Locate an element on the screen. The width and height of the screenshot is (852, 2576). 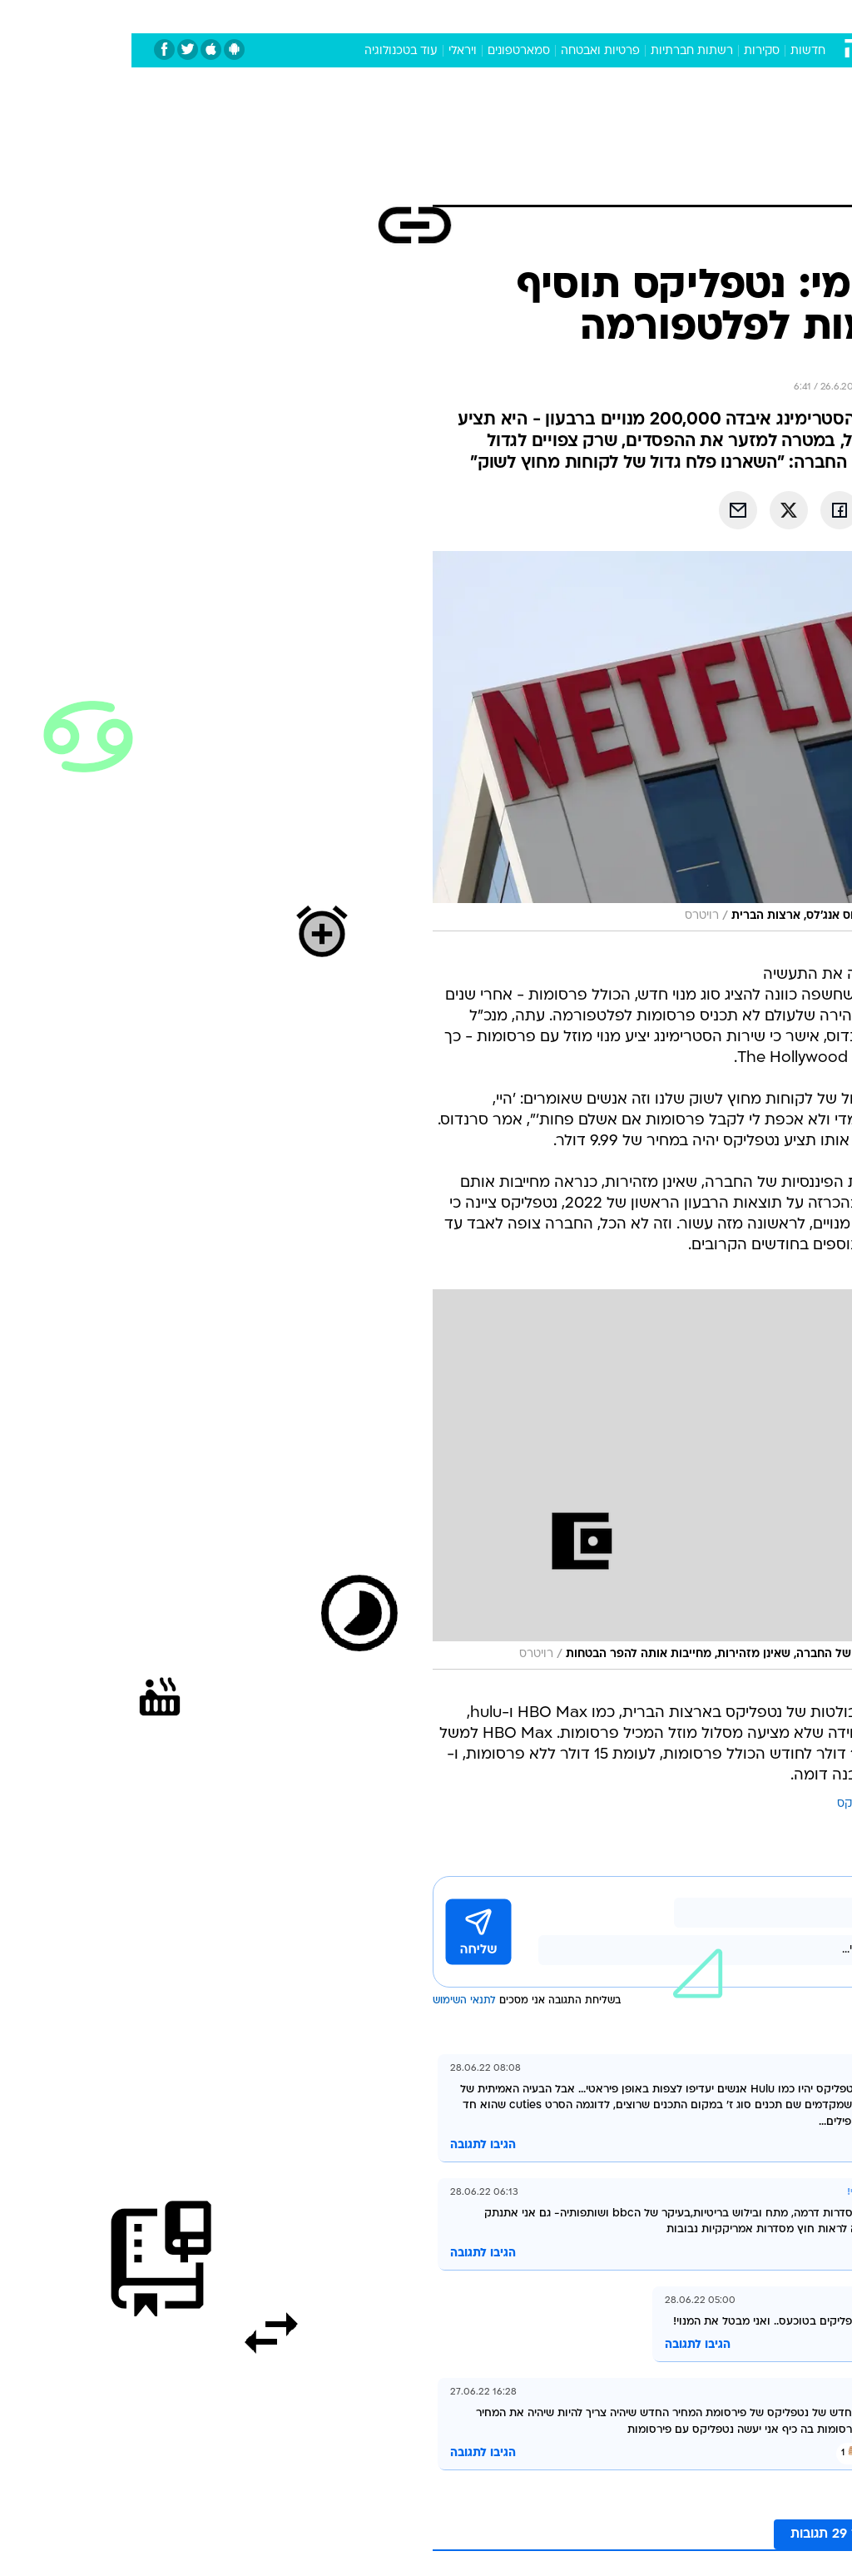
enable timelapse recording mode is located at coordinates (359, 1613).